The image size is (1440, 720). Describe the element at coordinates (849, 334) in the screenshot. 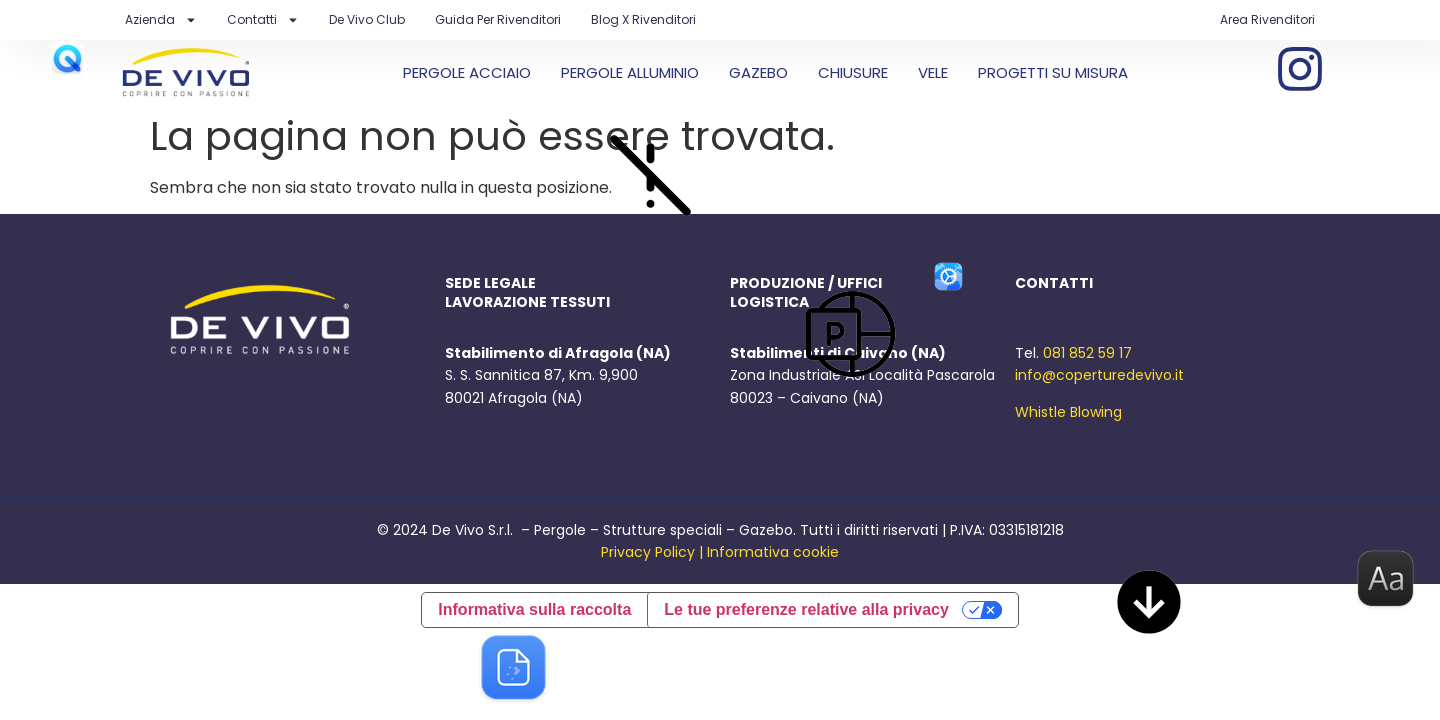

I see `open Microsoft PowerPoint` at that location.